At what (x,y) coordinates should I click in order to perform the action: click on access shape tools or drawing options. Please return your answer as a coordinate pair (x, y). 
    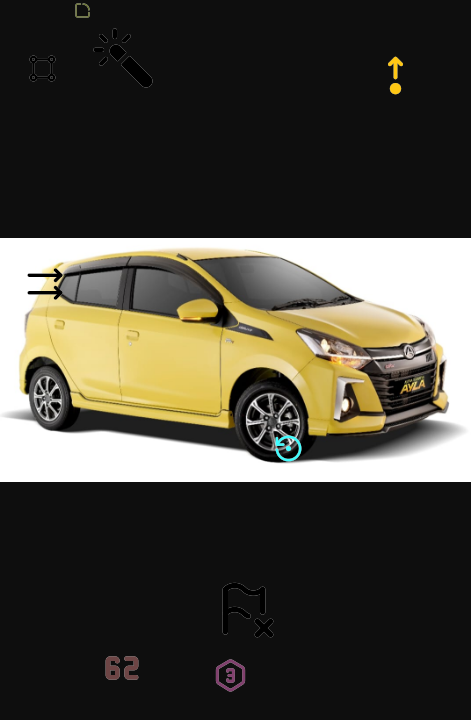
    Looking at the image, I should click on (42, 68).